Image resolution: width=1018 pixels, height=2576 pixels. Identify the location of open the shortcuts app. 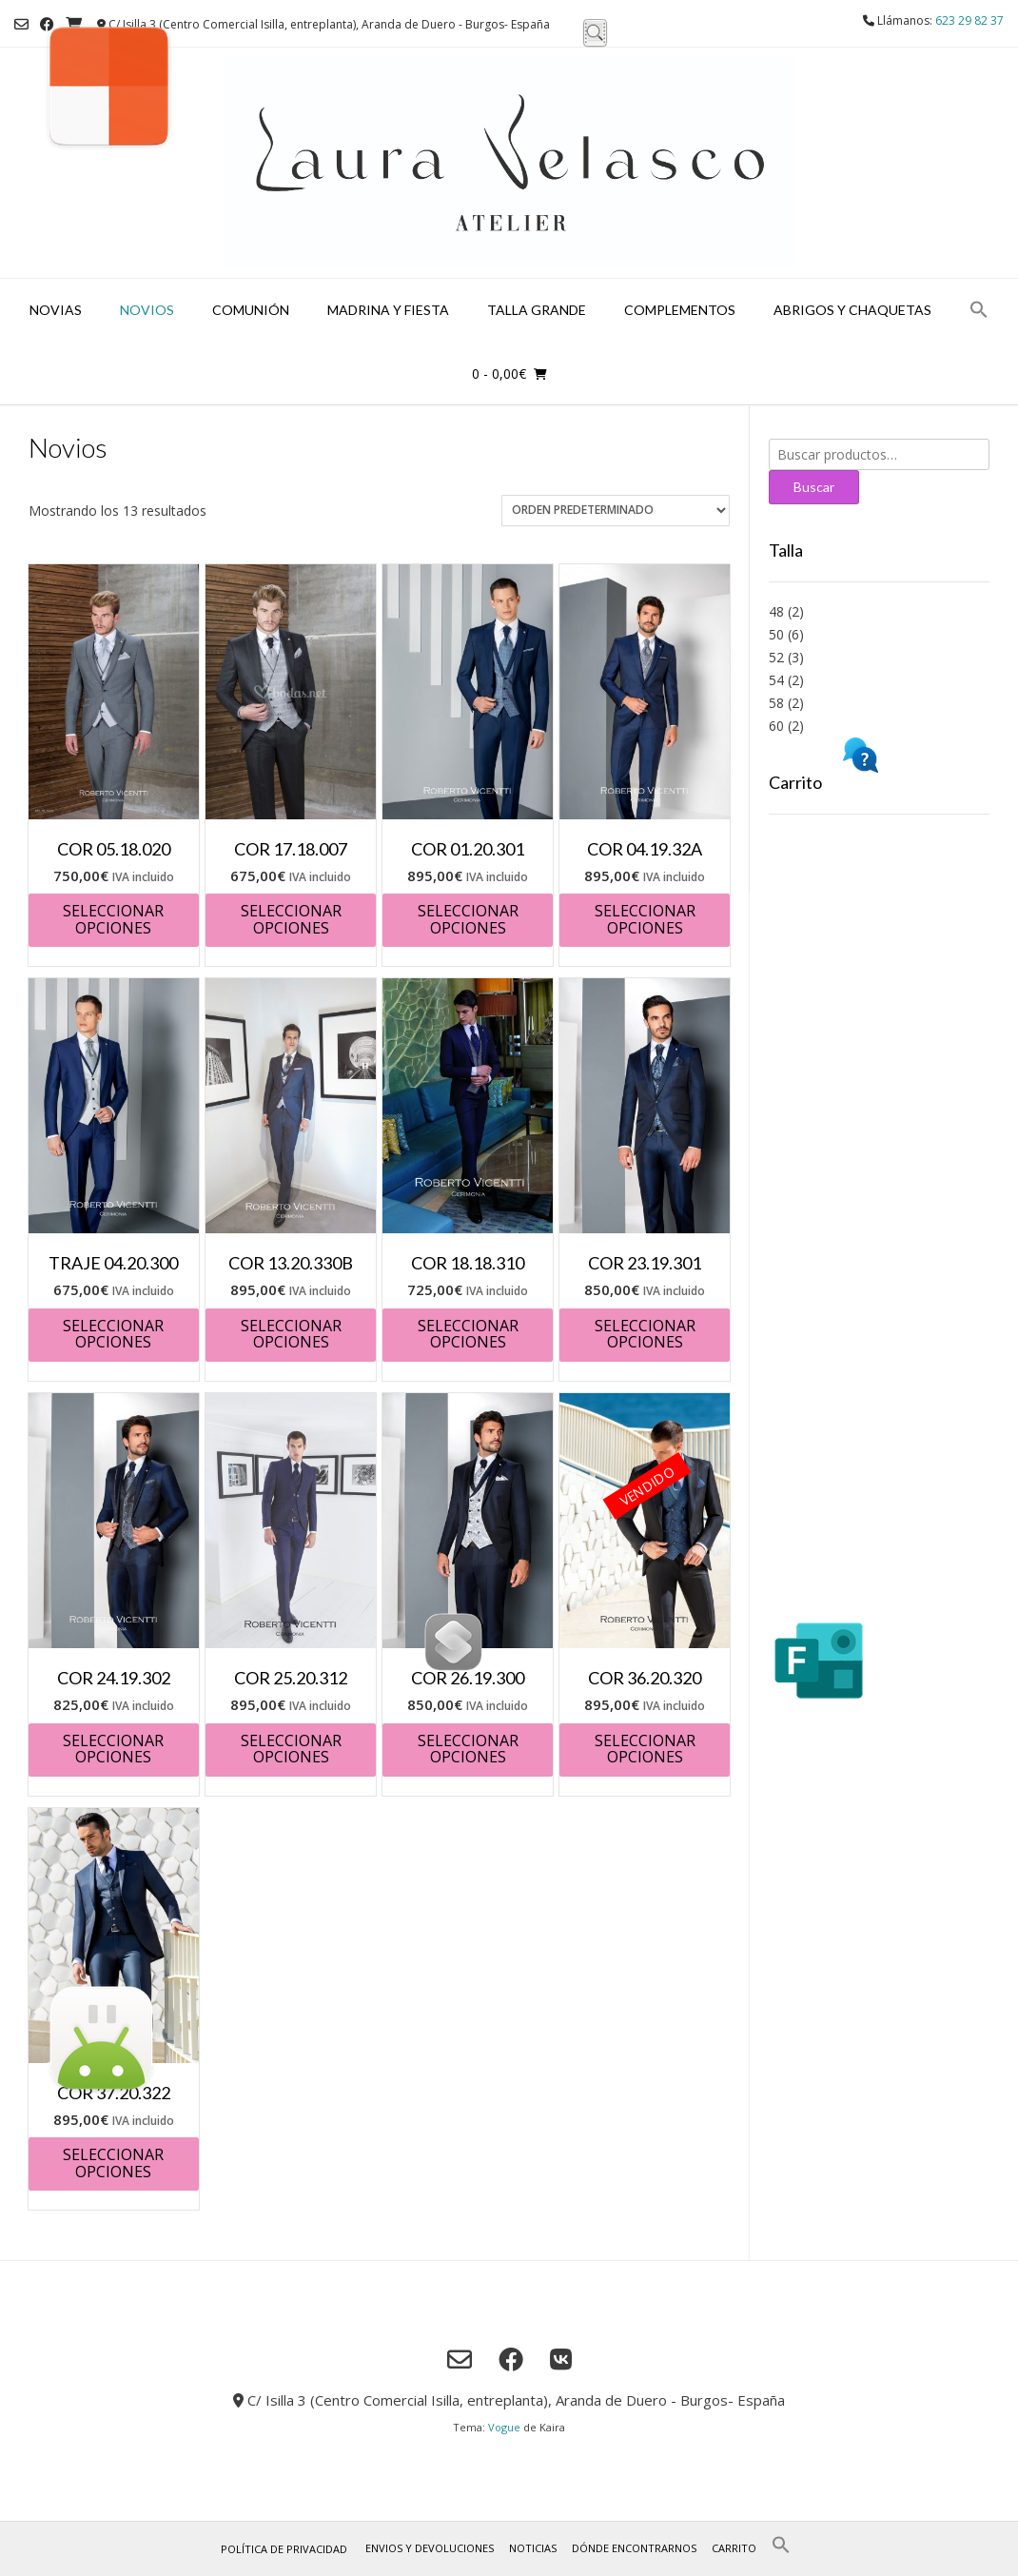
(453, 1642).